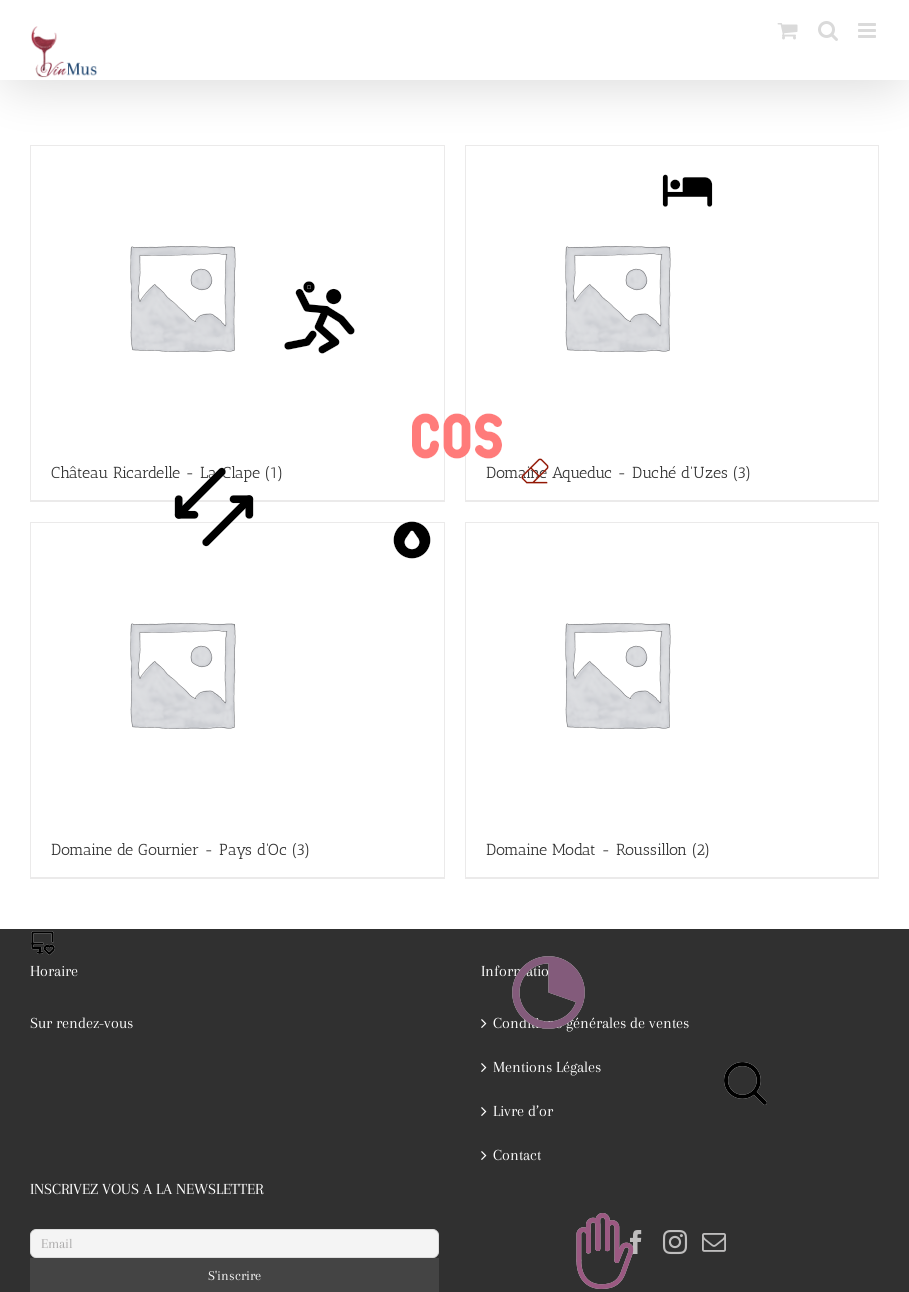 This screenshot has width=909, height=1292. I want to click on erase or clear content, so click(535, 471).